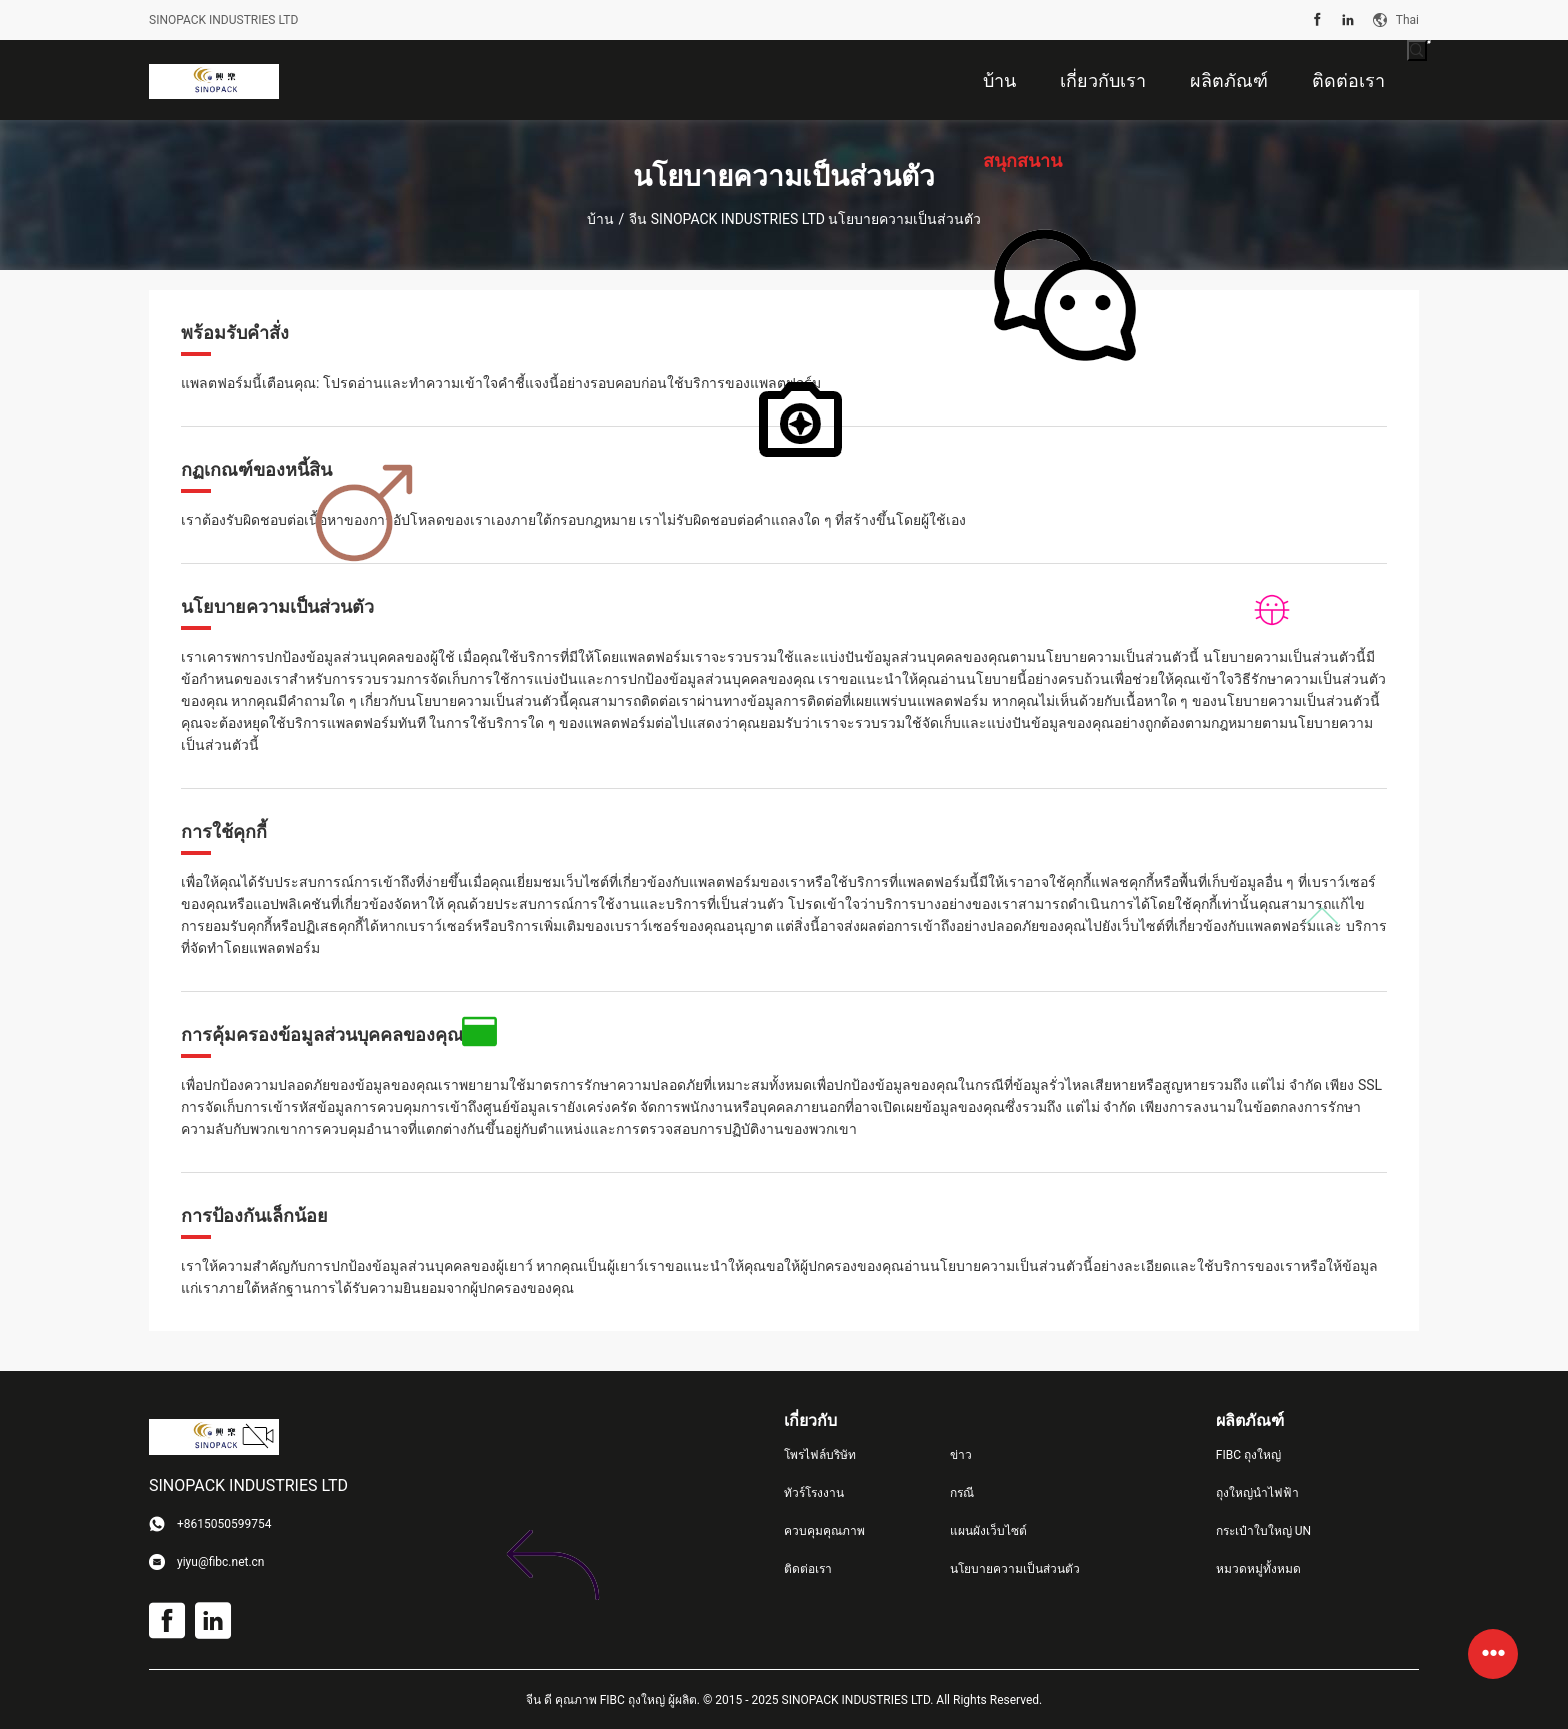 The height and width of the screenshot is (1729, 1568). I want to click on indicates male gender selection, so click(366, 511).